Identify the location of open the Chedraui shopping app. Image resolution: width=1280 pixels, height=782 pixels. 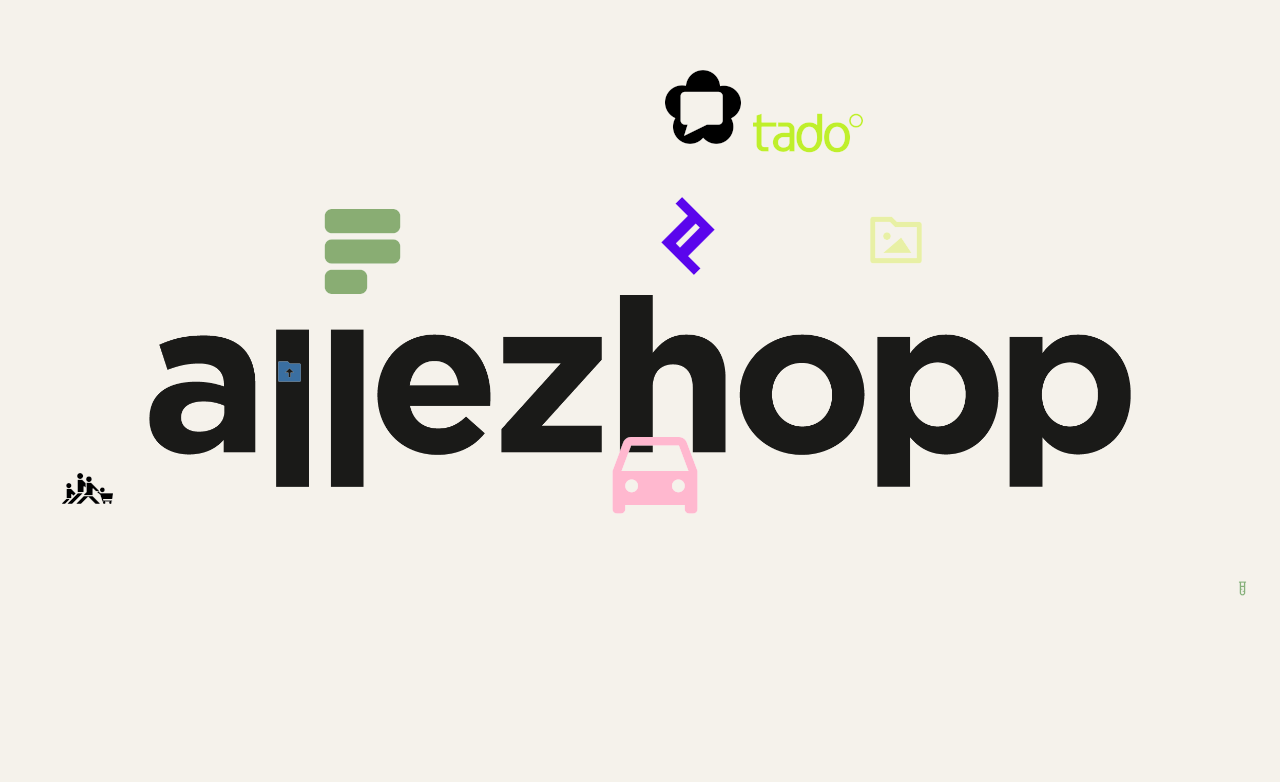
(87, 488).